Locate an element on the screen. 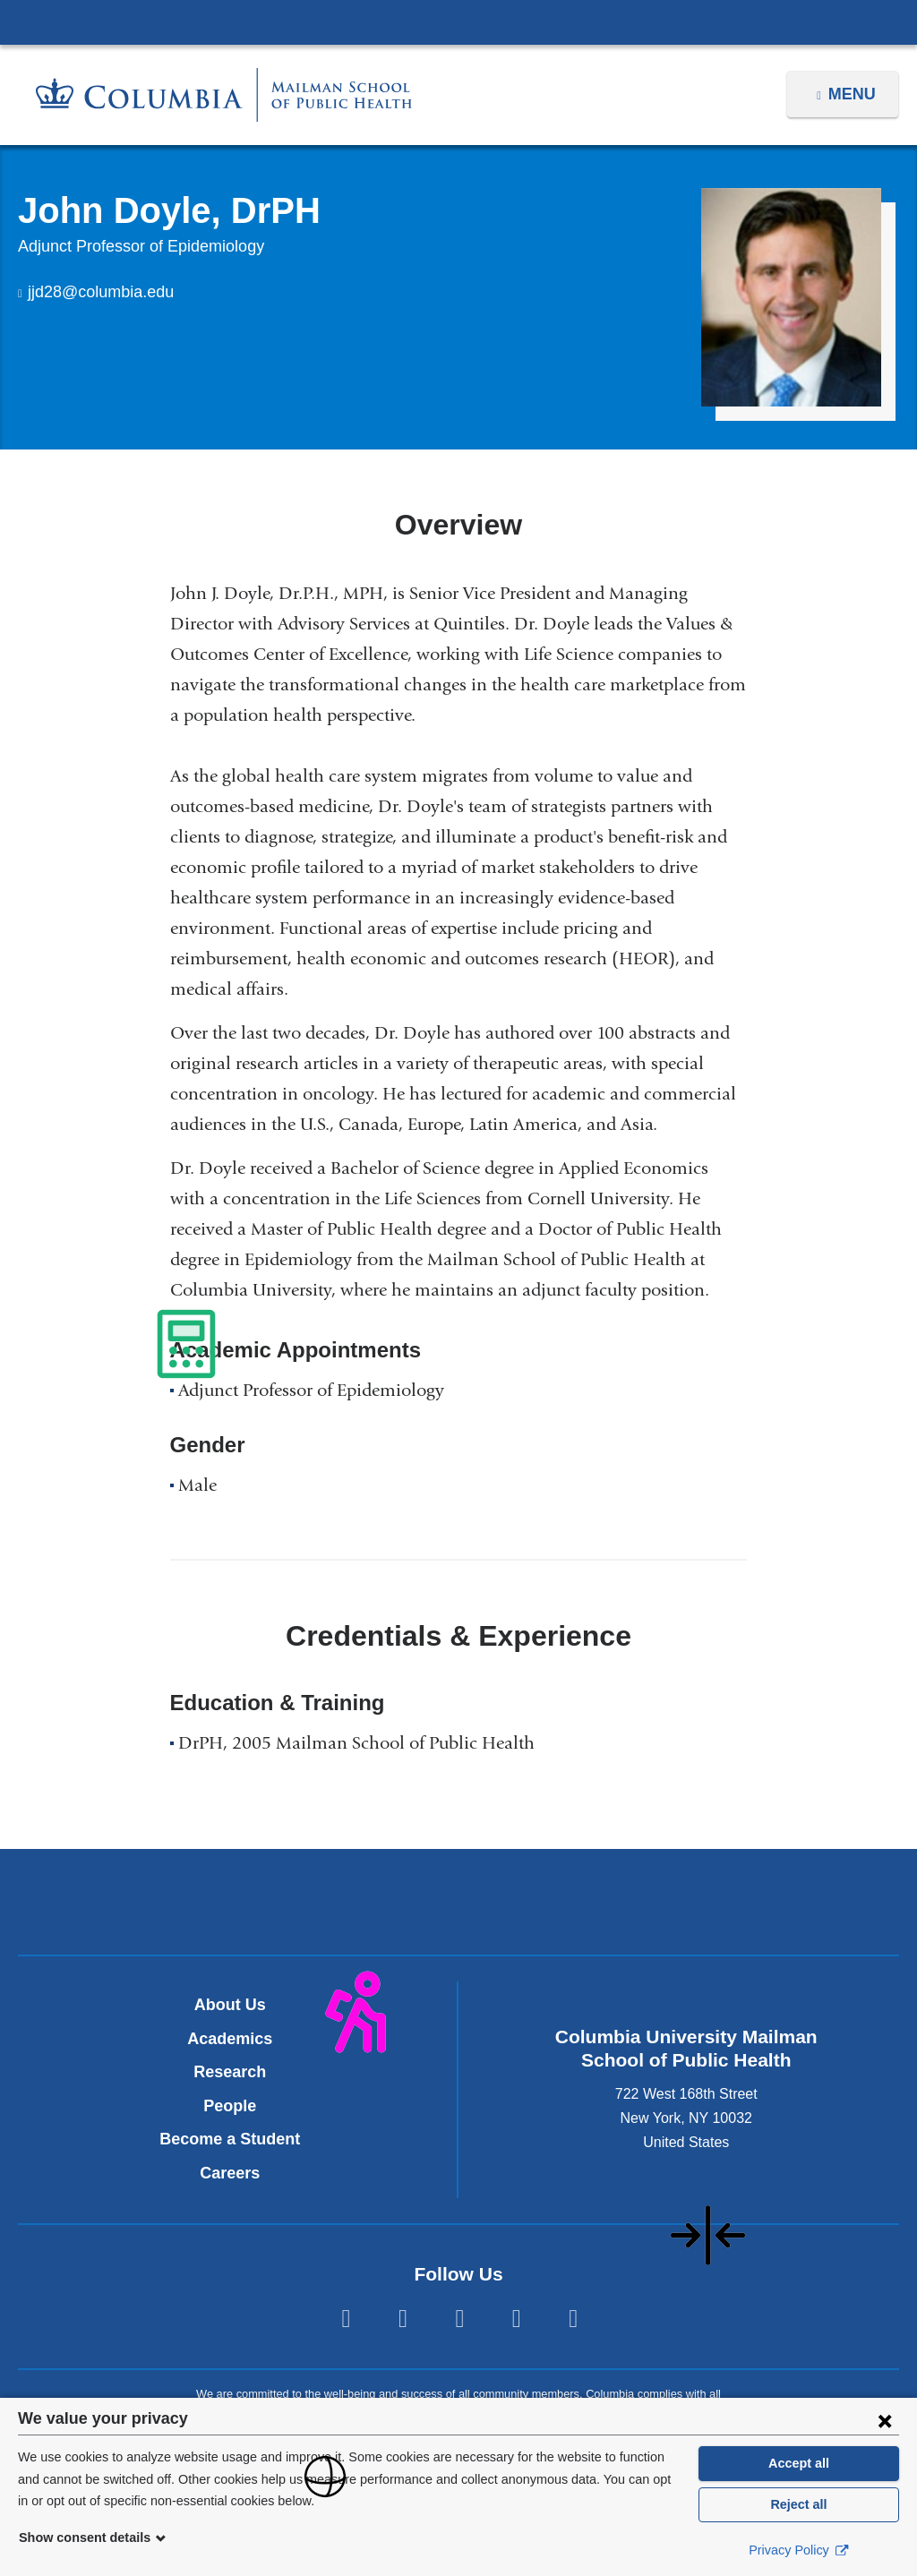 The width and height of the screenshot is (917, 2576). access global or international settings is located at coordinates (325, 2477).